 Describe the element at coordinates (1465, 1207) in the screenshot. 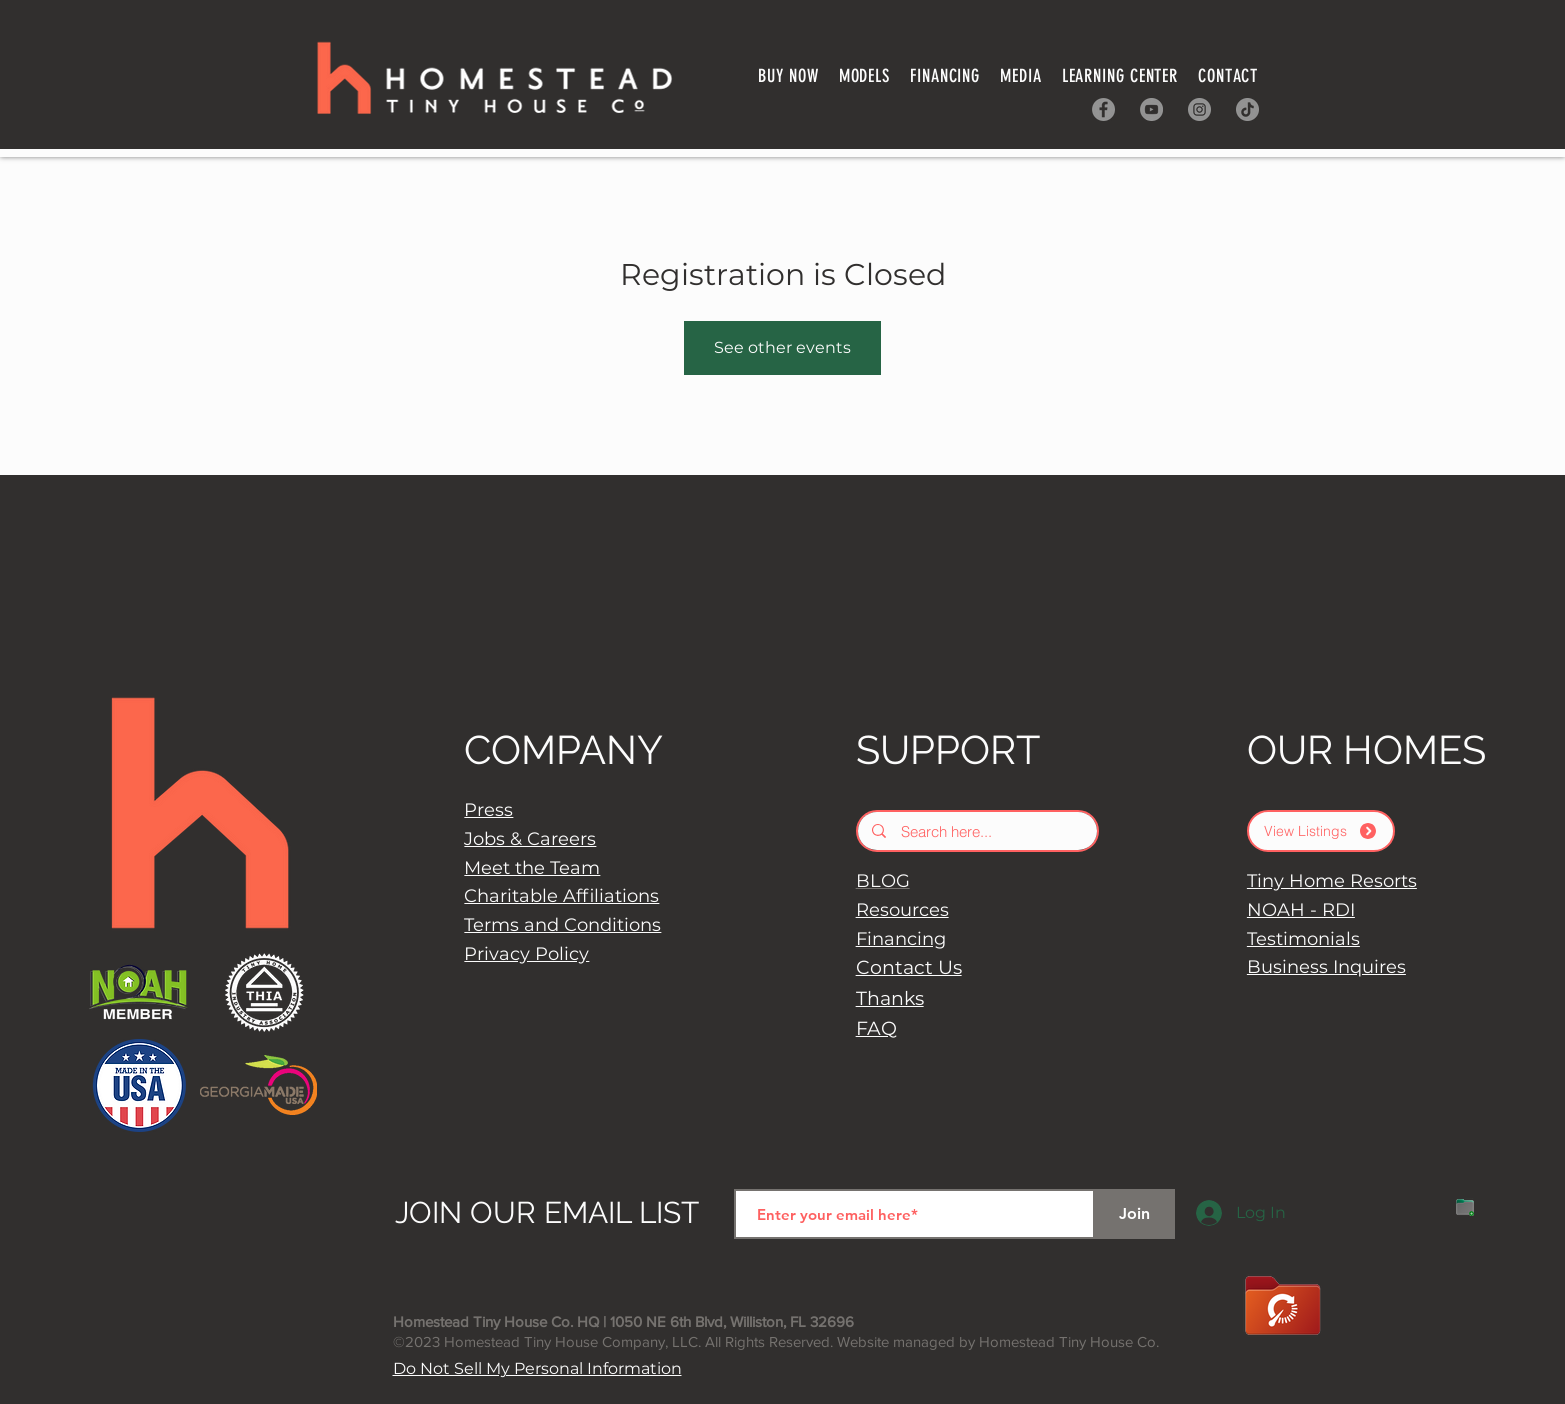

I see `create a new folder` at that location.